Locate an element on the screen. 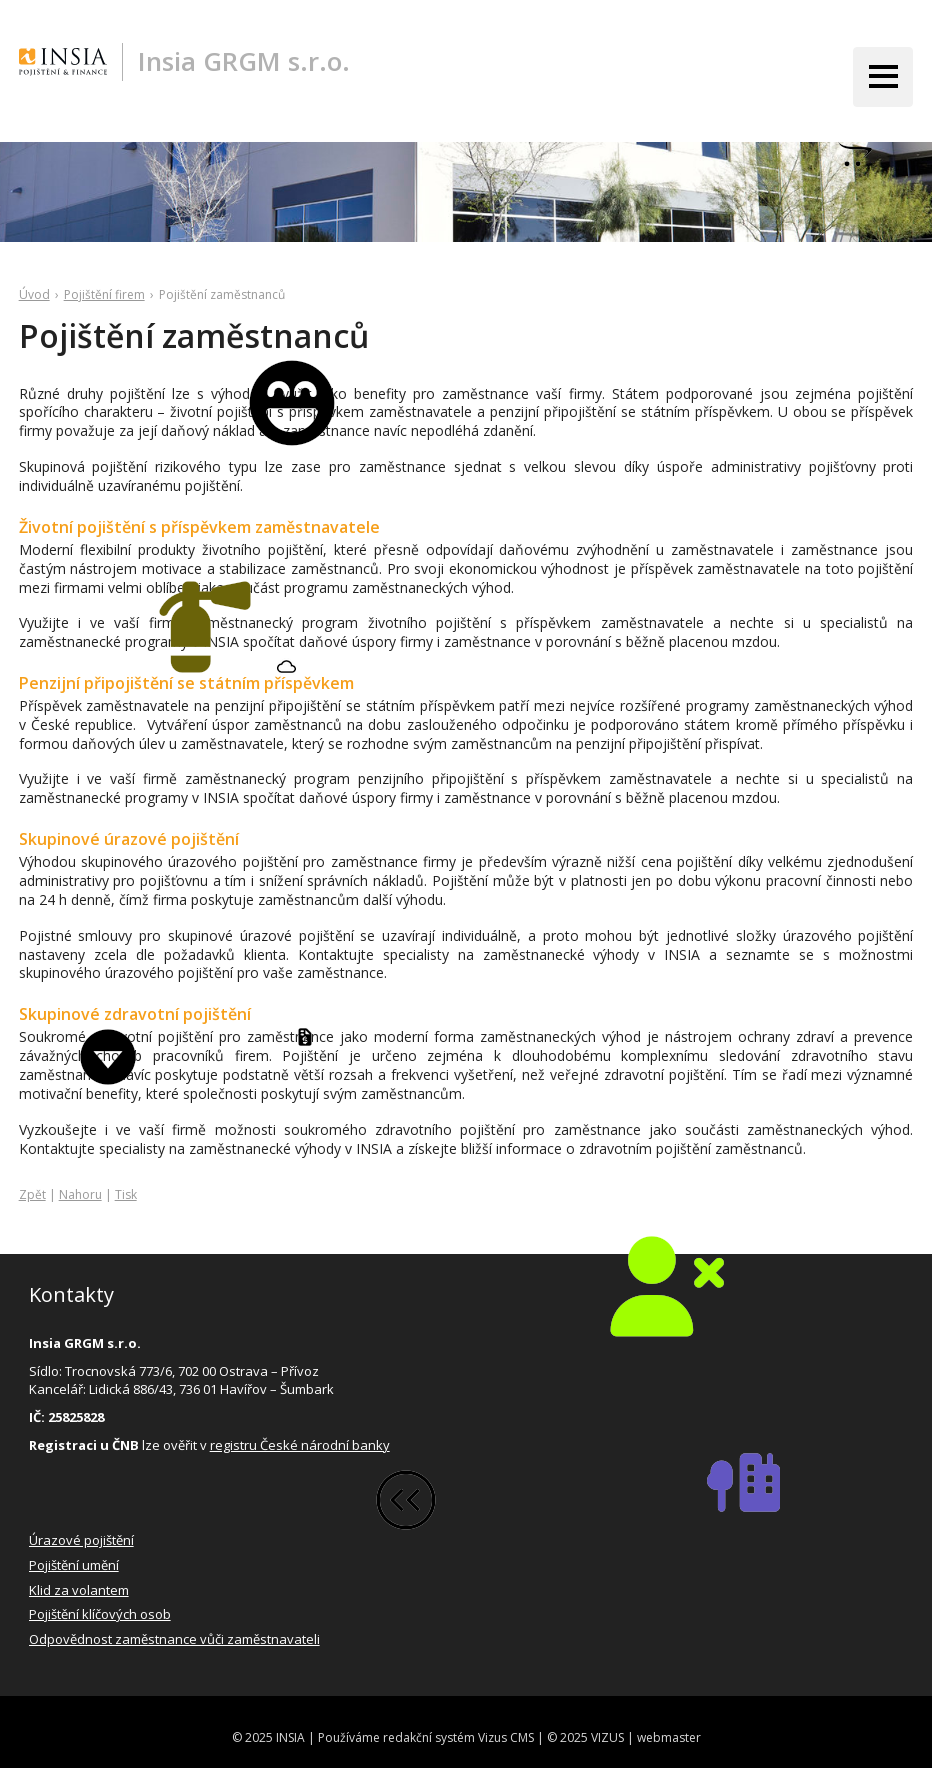 The width and height of the screenshot is (932, 1768). expand dropdown menu or content is located at coordinates (108, 1057).